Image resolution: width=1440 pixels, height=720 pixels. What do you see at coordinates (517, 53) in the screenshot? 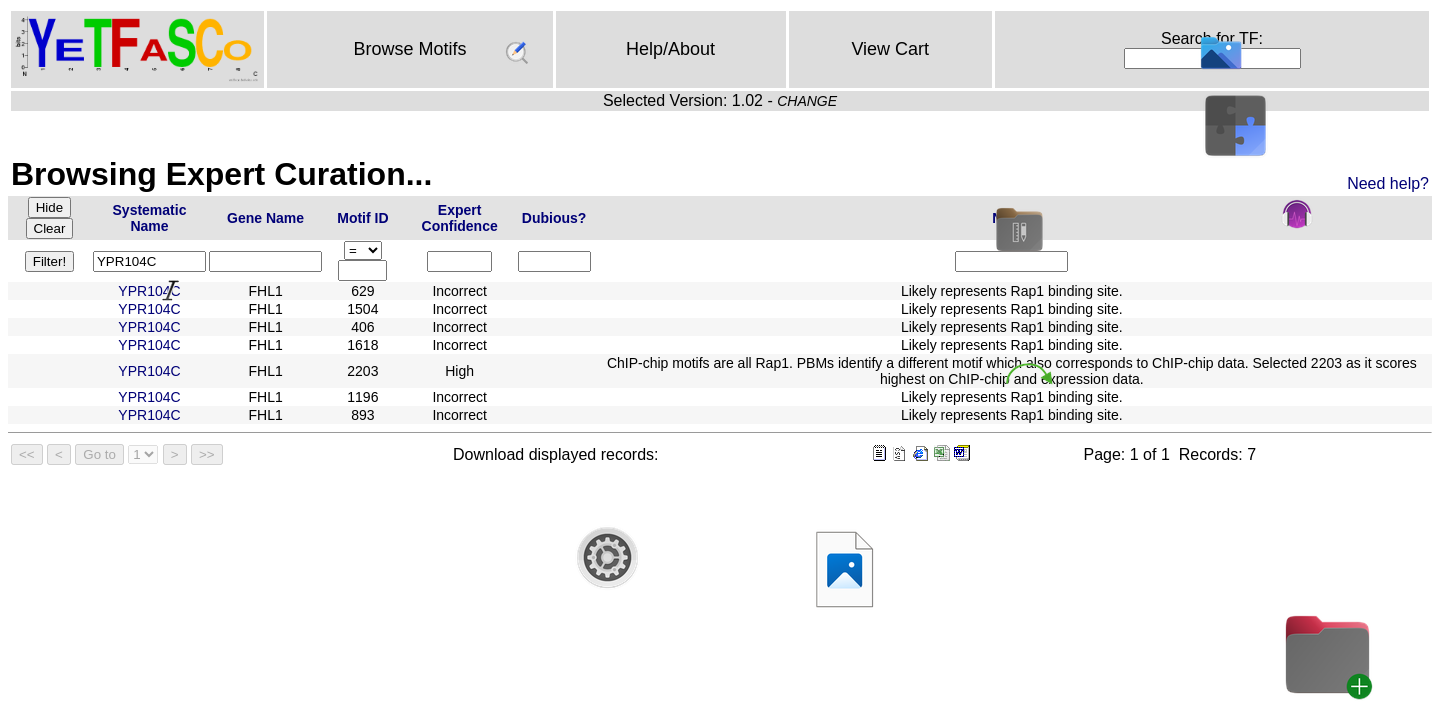
I see `open find and replace tool` at bounding box center [517, 53].